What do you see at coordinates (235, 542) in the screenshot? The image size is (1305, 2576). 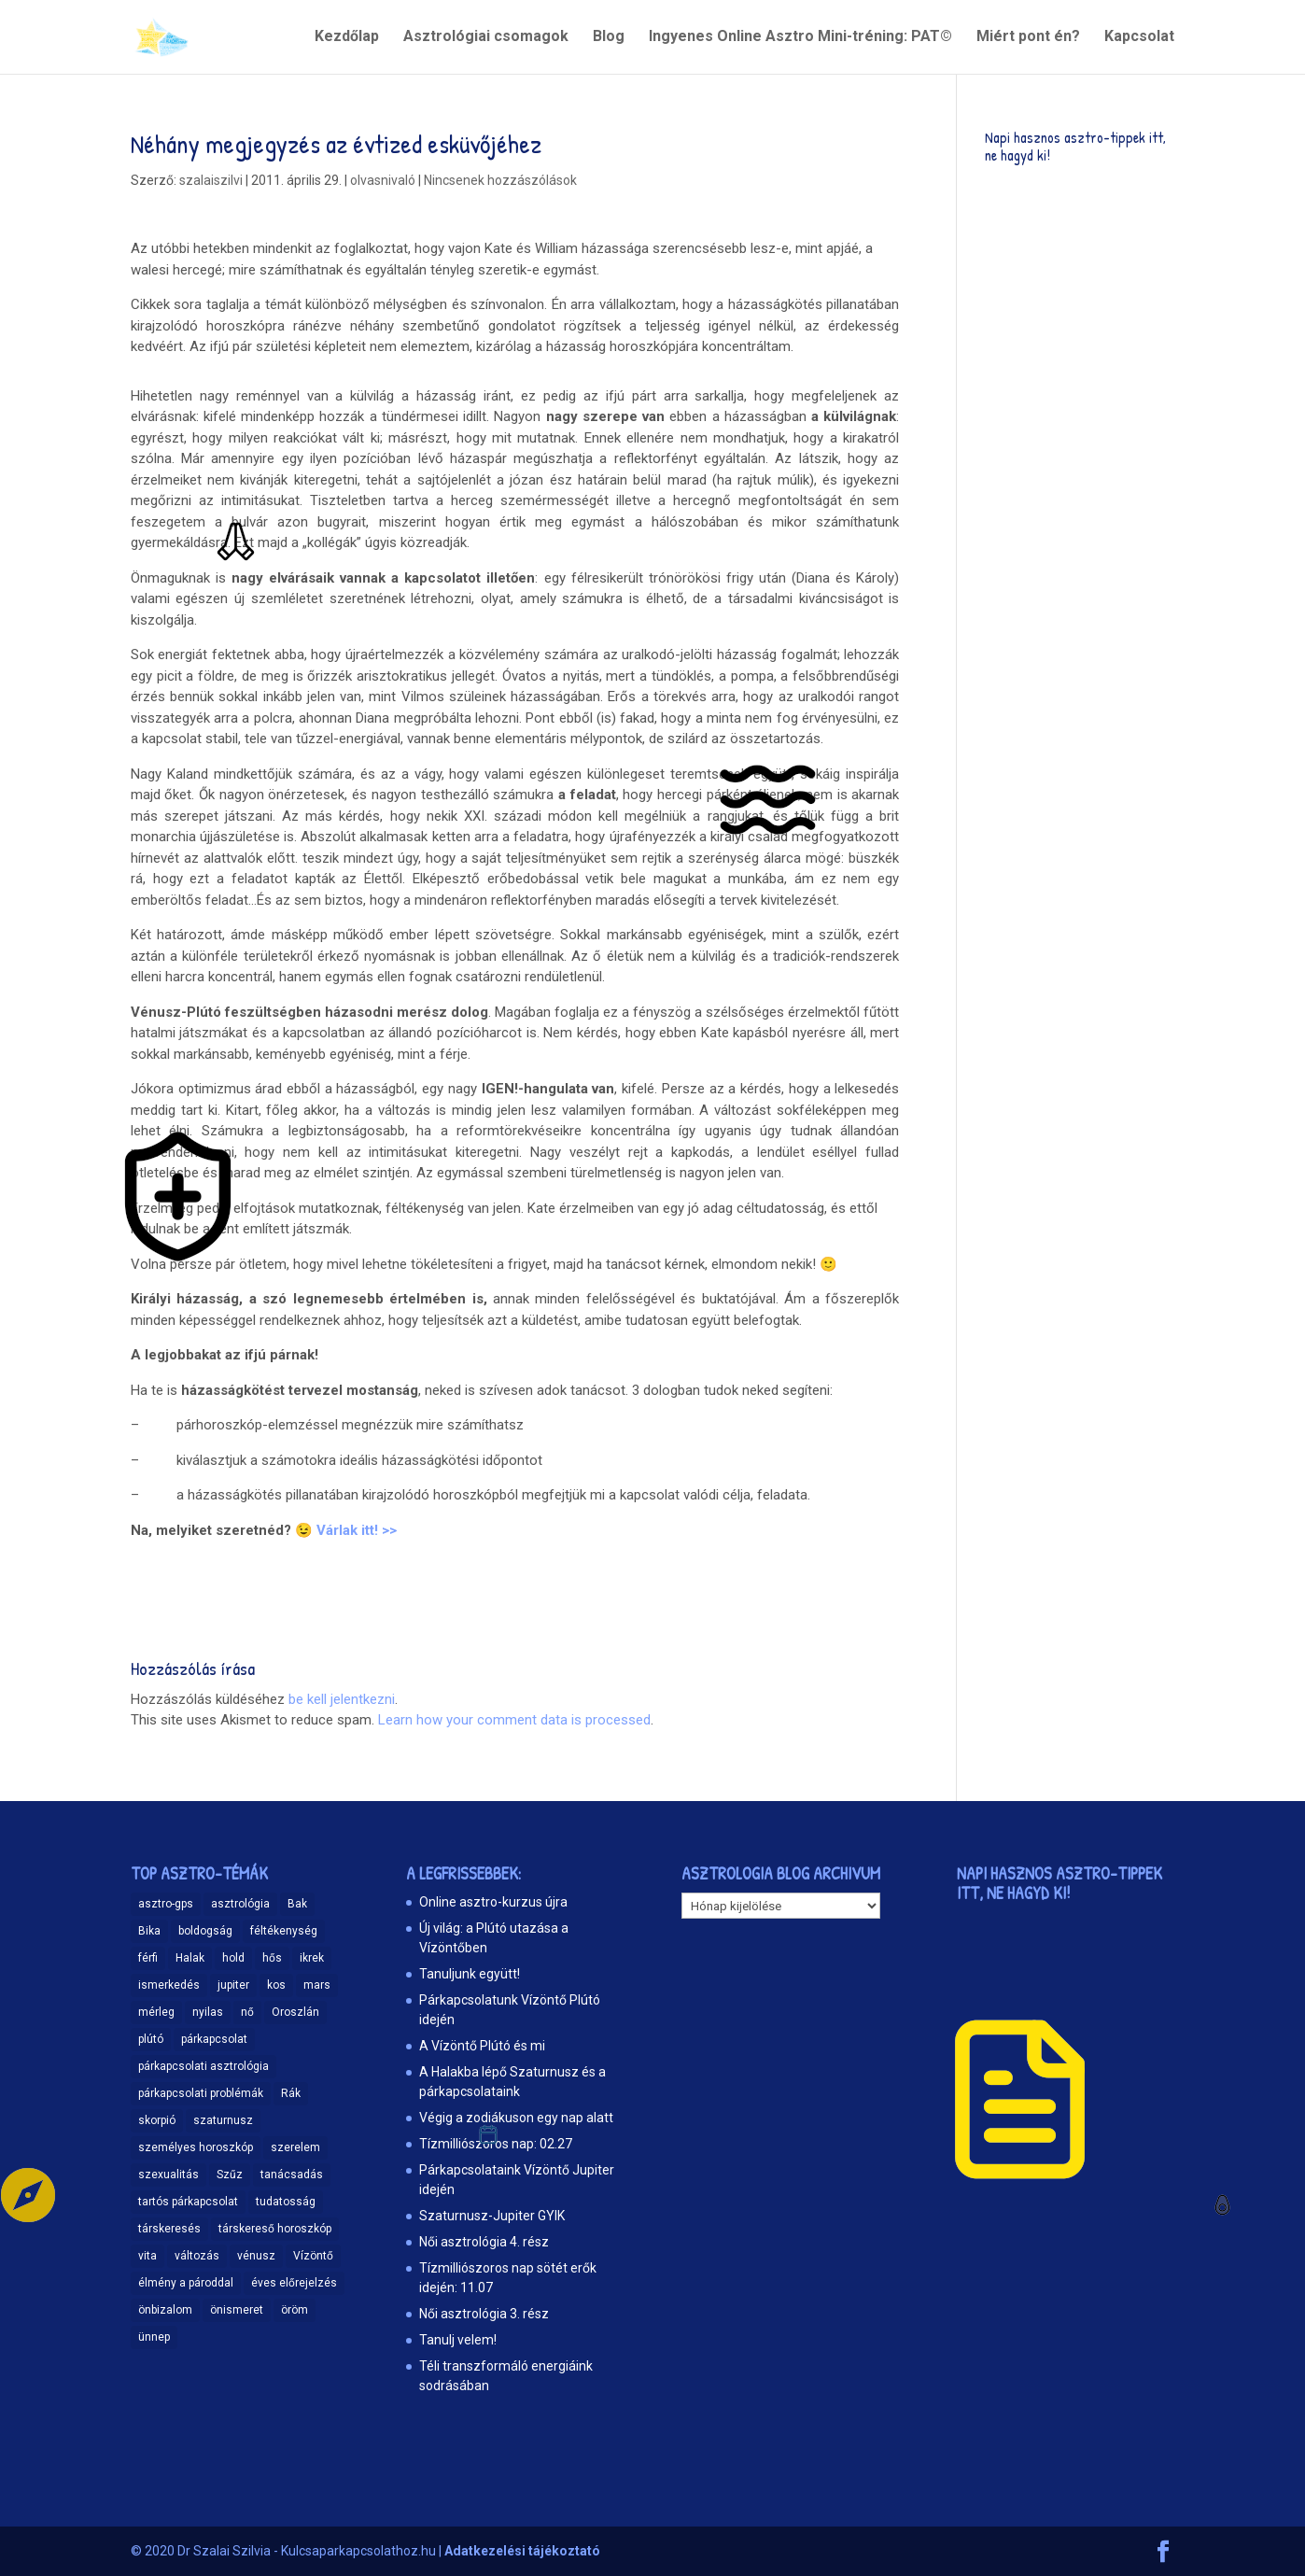 I see `express gratitude or thanks` at bounding box center [235, 542].